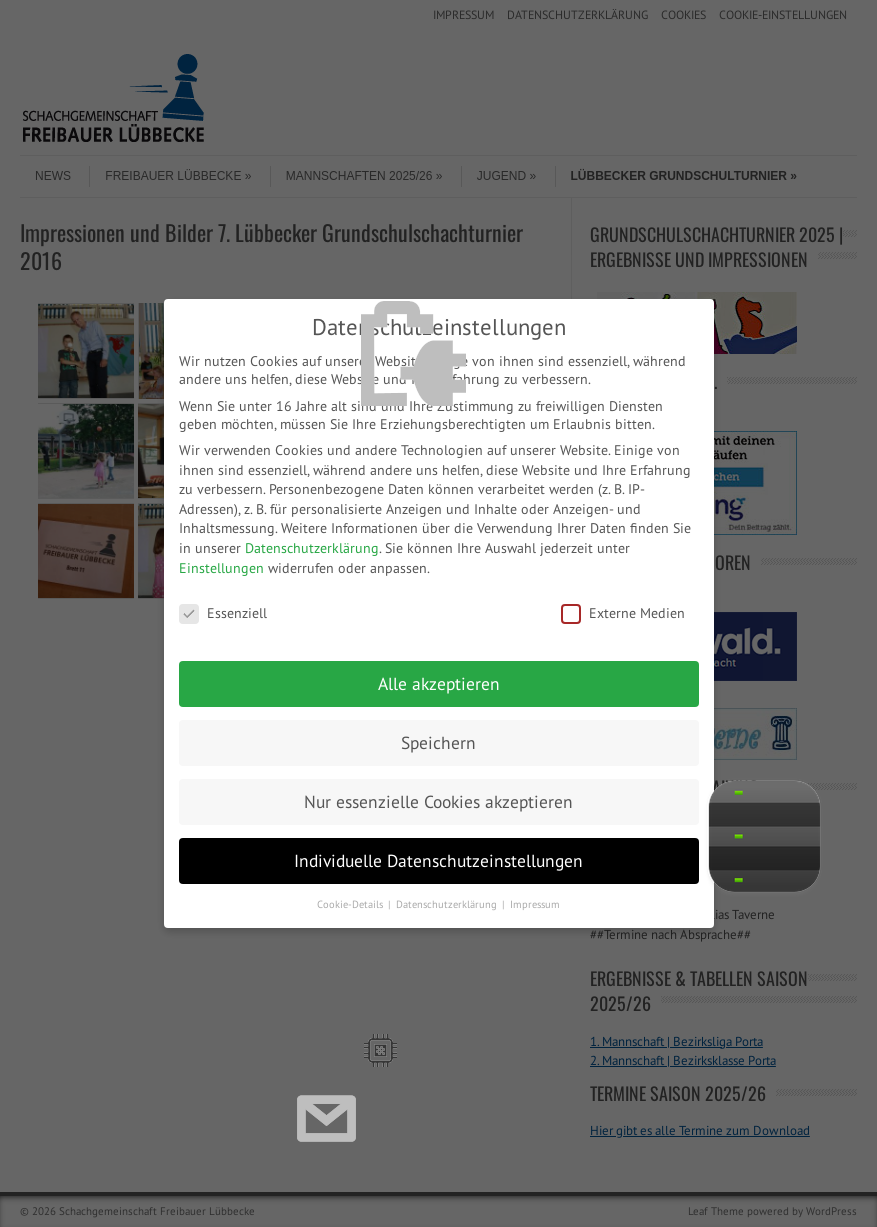 This screenshot has width=877, height=1227. What do you see at coordinates (413, 353) in the screenshot?
I see `access power management settings` at bounding box center [413, 353].